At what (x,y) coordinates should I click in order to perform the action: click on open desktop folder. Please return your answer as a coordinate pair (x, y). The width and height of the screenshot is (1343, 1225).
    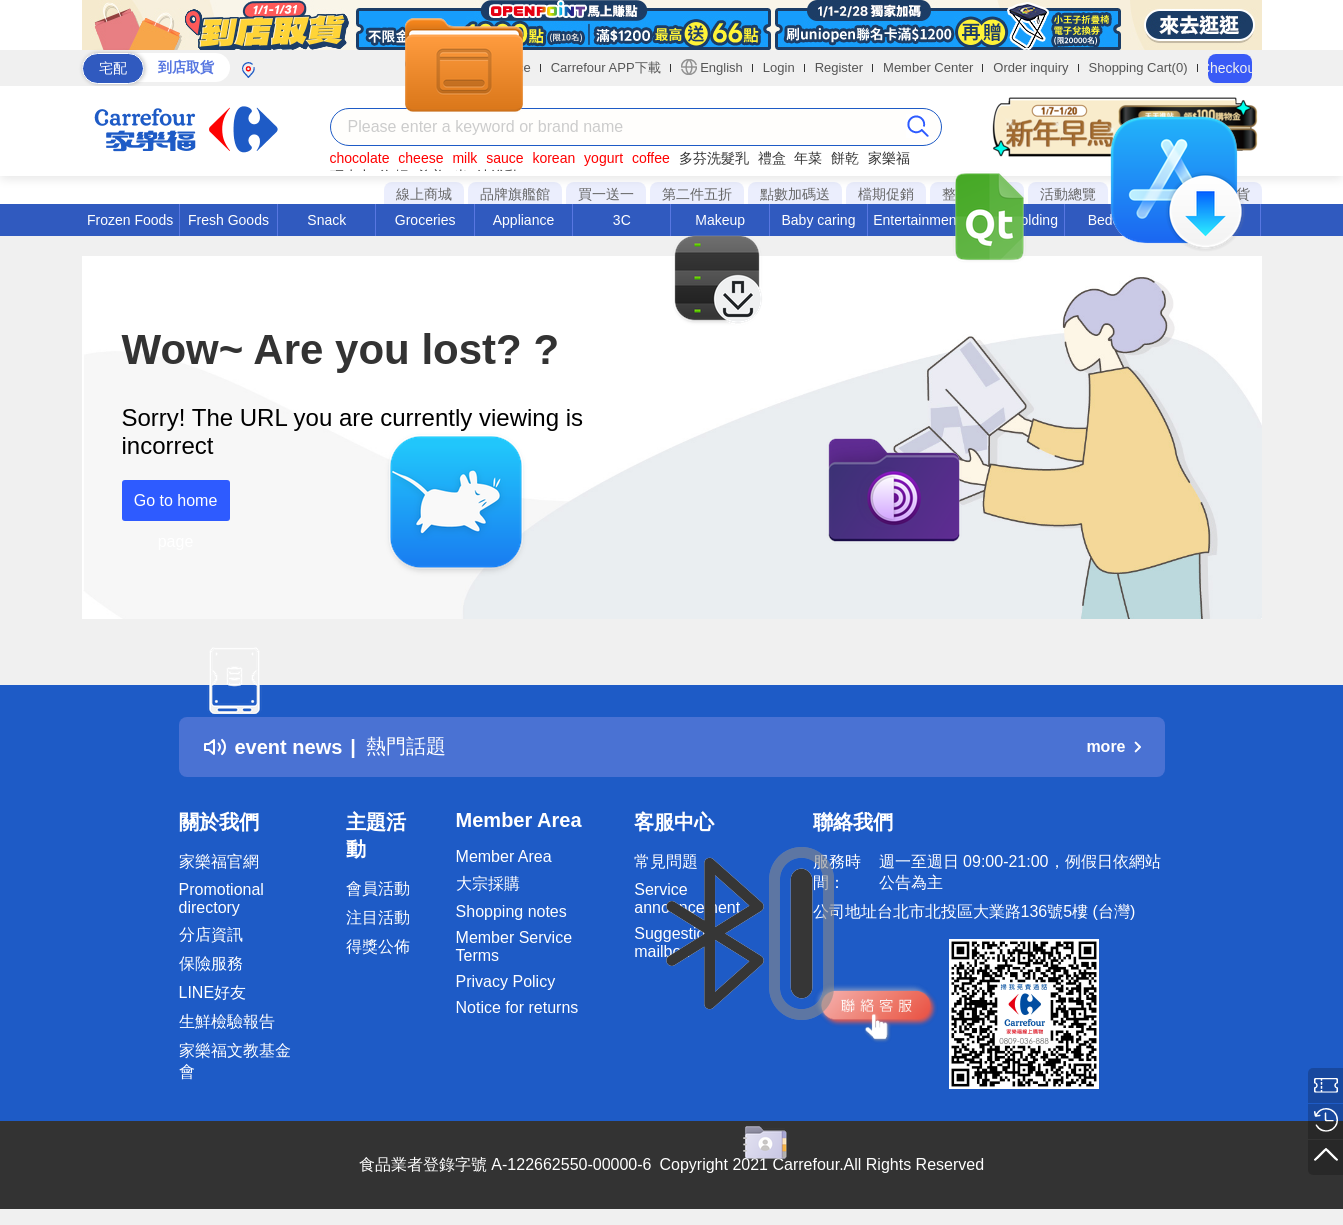
    Looking at the image, I should click on (464, 65).